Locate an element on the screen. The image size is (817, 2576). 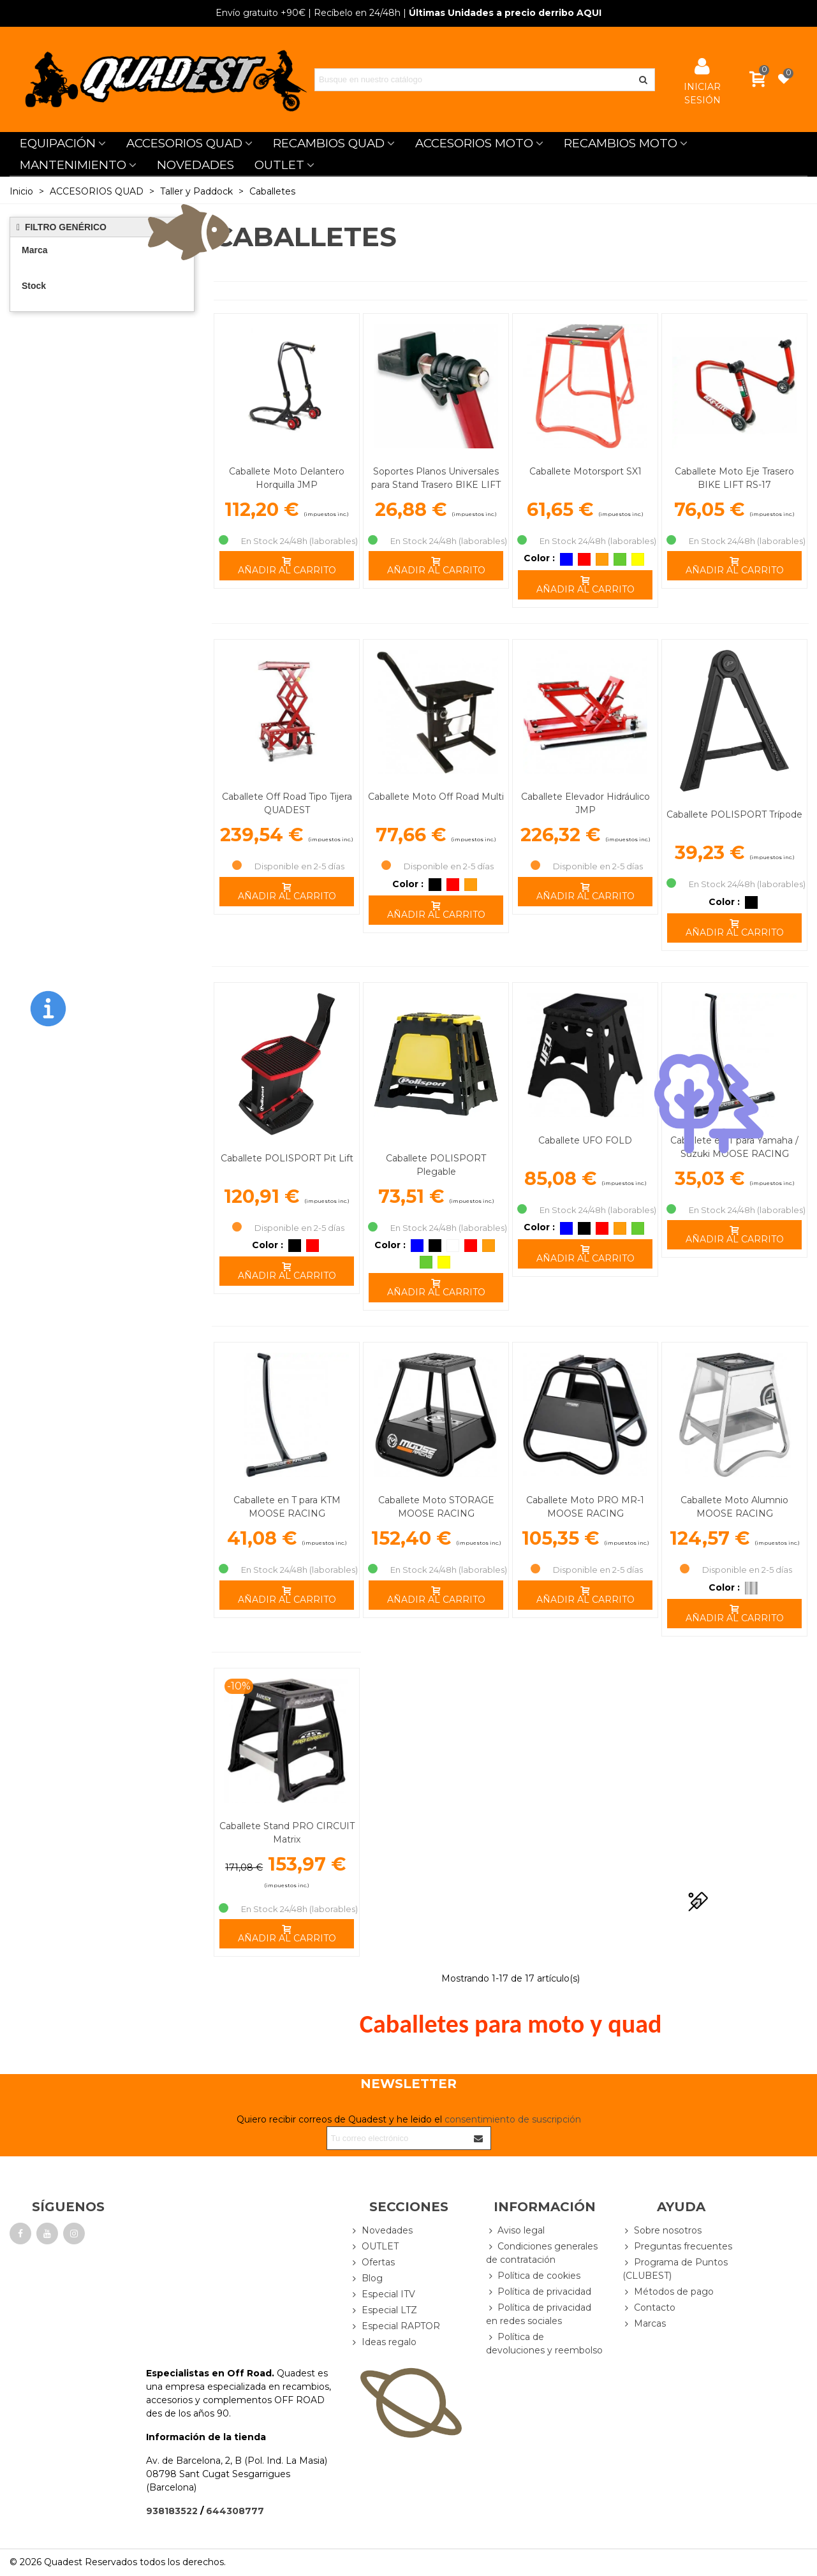
explore global or worldwide content is located at coordinates (411, 2403).